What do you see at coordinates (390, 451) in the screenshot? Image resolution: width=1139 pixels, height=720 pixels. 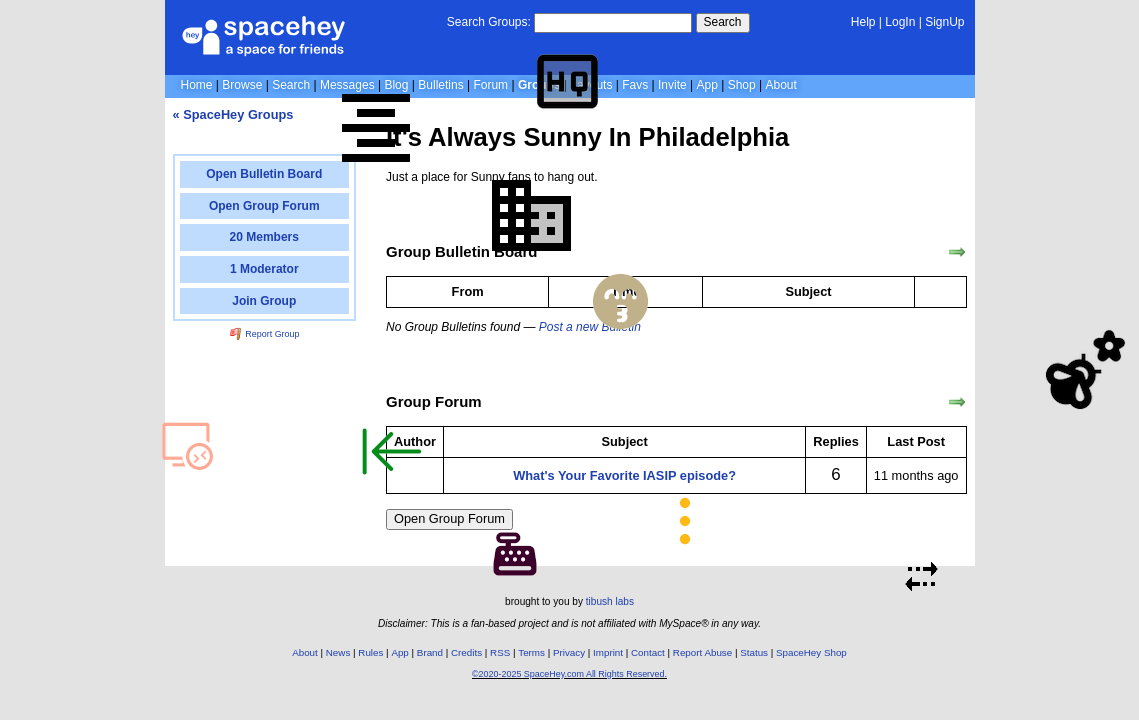 I see `skip to the beginning of a track or playlist` at bounding box center [390, 451].